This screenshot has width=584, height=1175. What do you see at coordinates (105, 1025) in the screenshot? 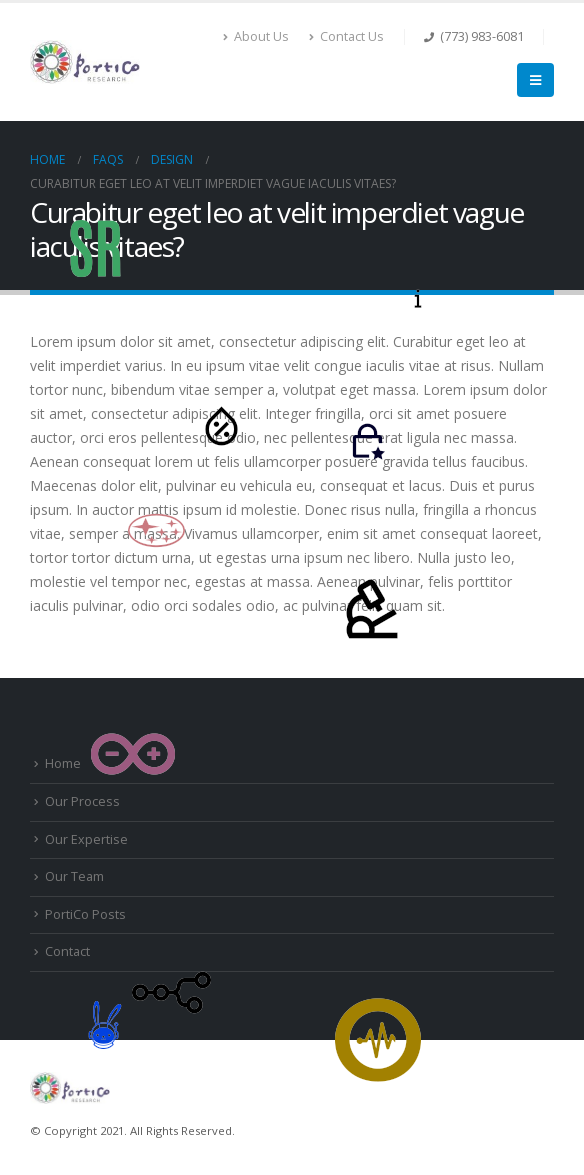
I see `trino distributed SQL query engine logo` at bounding box center [105, 1025].